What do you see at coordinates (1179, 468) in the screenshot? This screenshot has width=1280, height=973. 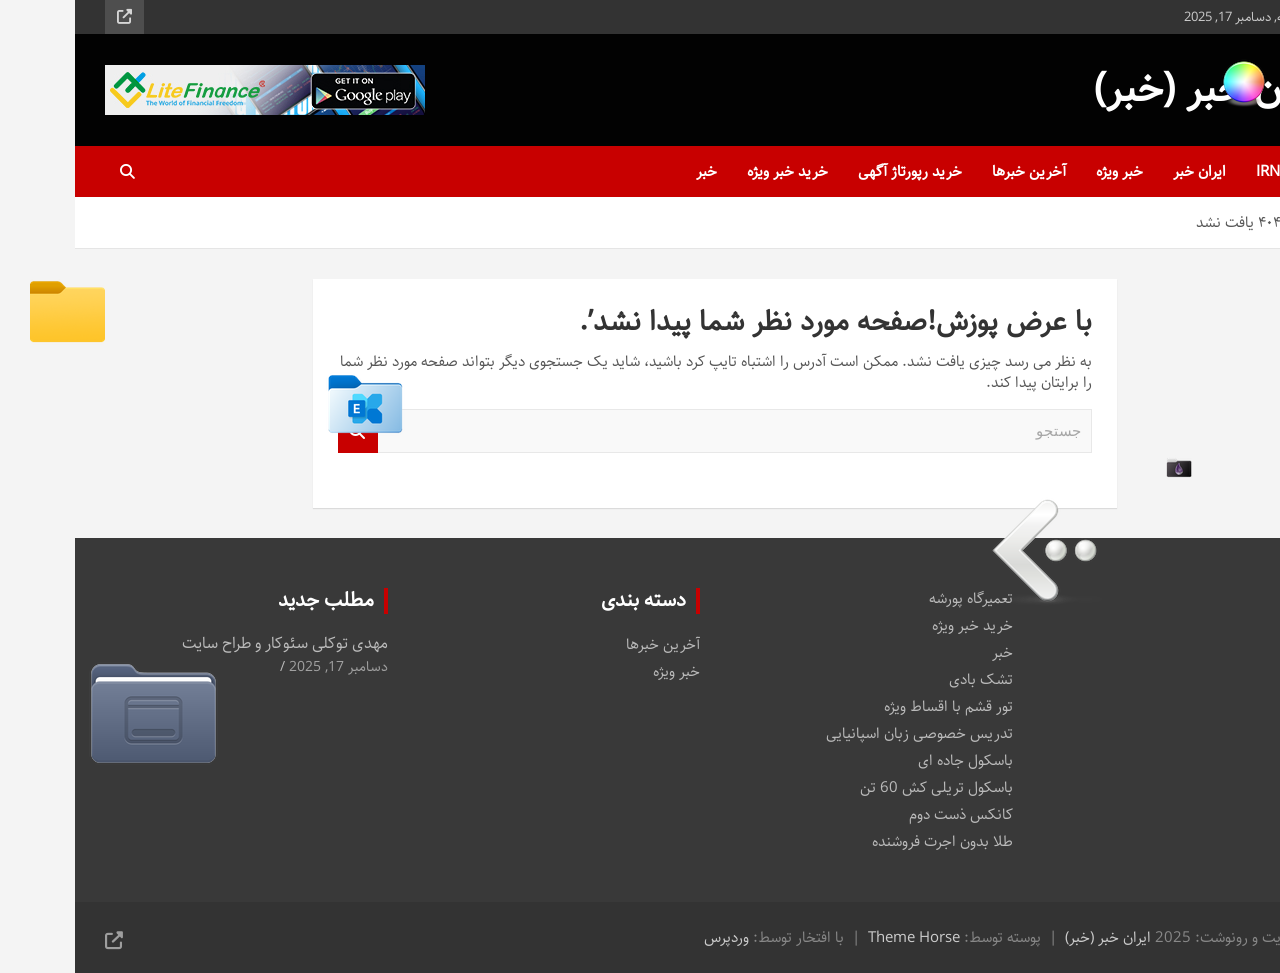 I see `folder containing elixir programming language projects` at bounding box center [1179, 468].